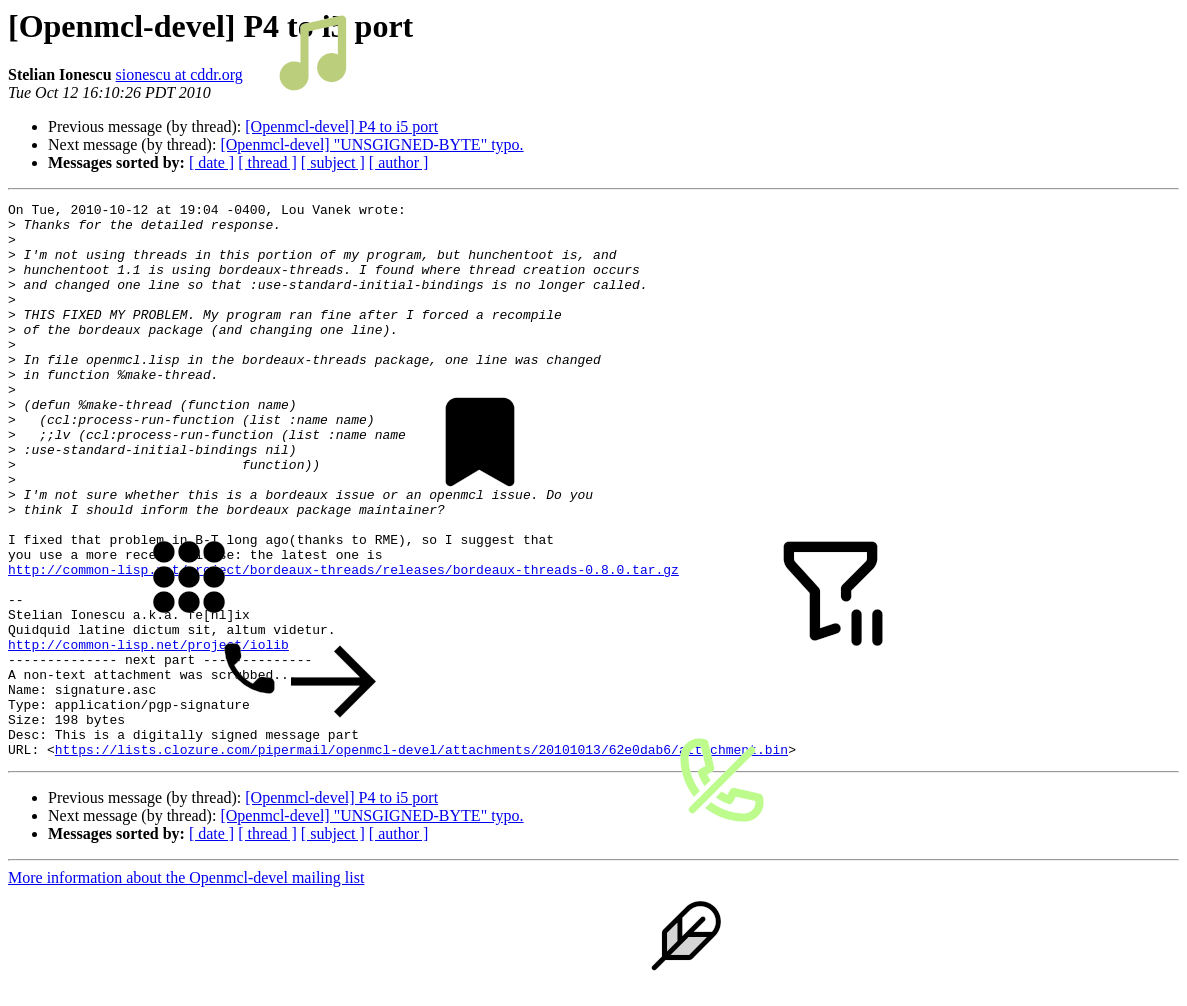  I want to click on make a phone call, so click(249, 668).